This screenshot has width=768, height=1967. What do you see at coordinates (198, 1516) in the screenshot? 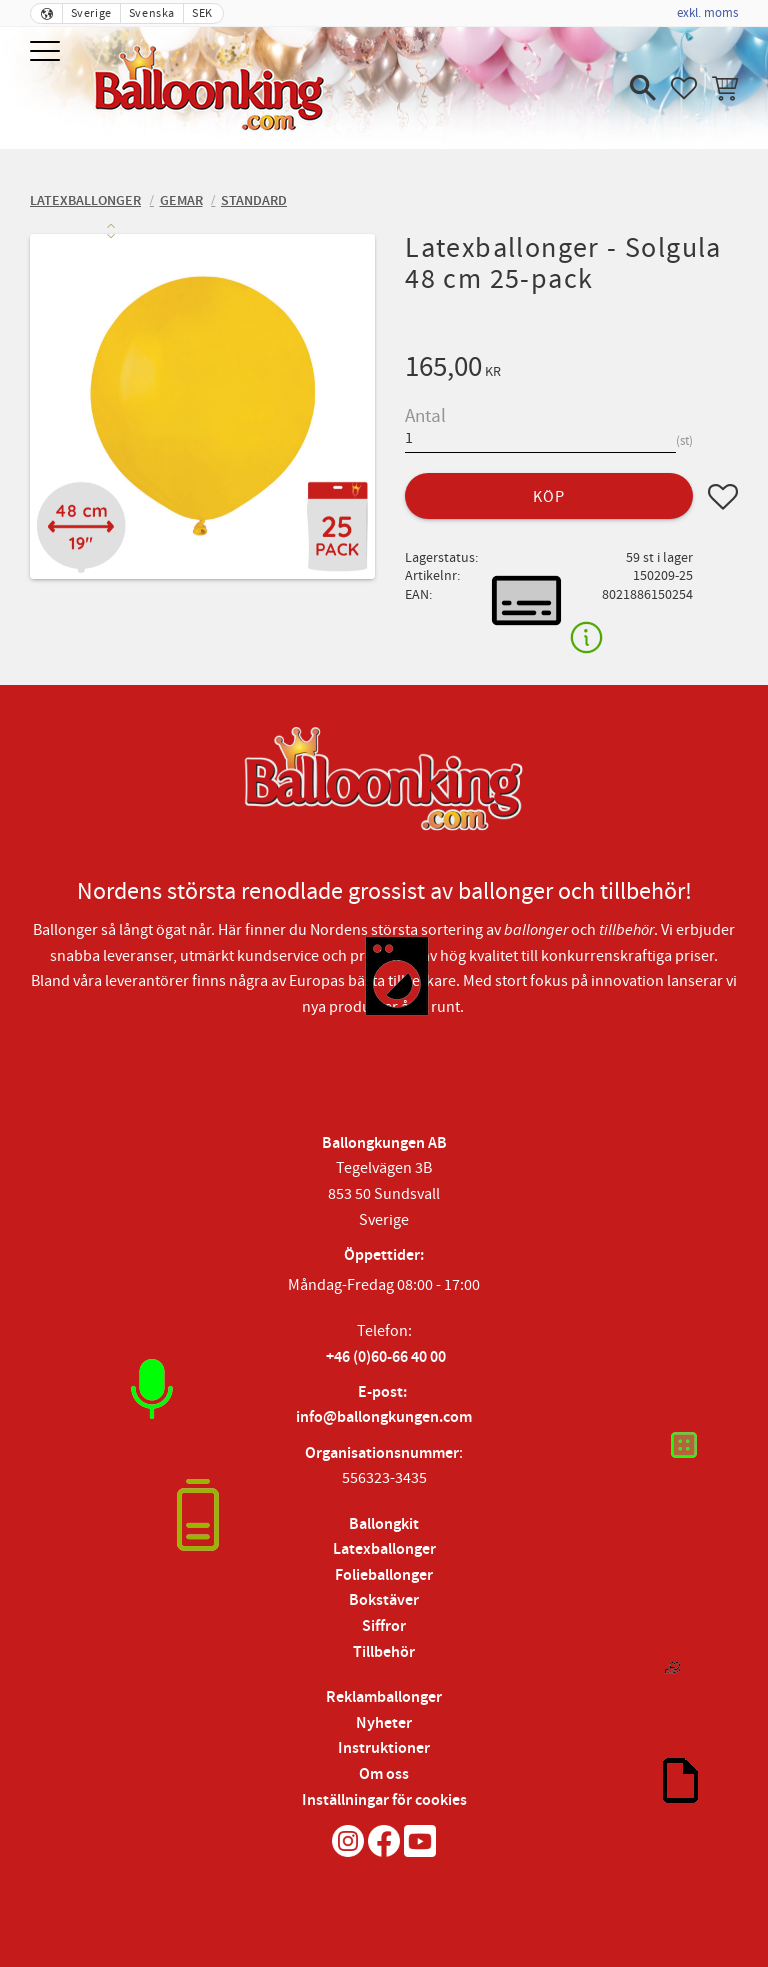
I see `indicates medium battery level` at bounding box center [198, 1516].